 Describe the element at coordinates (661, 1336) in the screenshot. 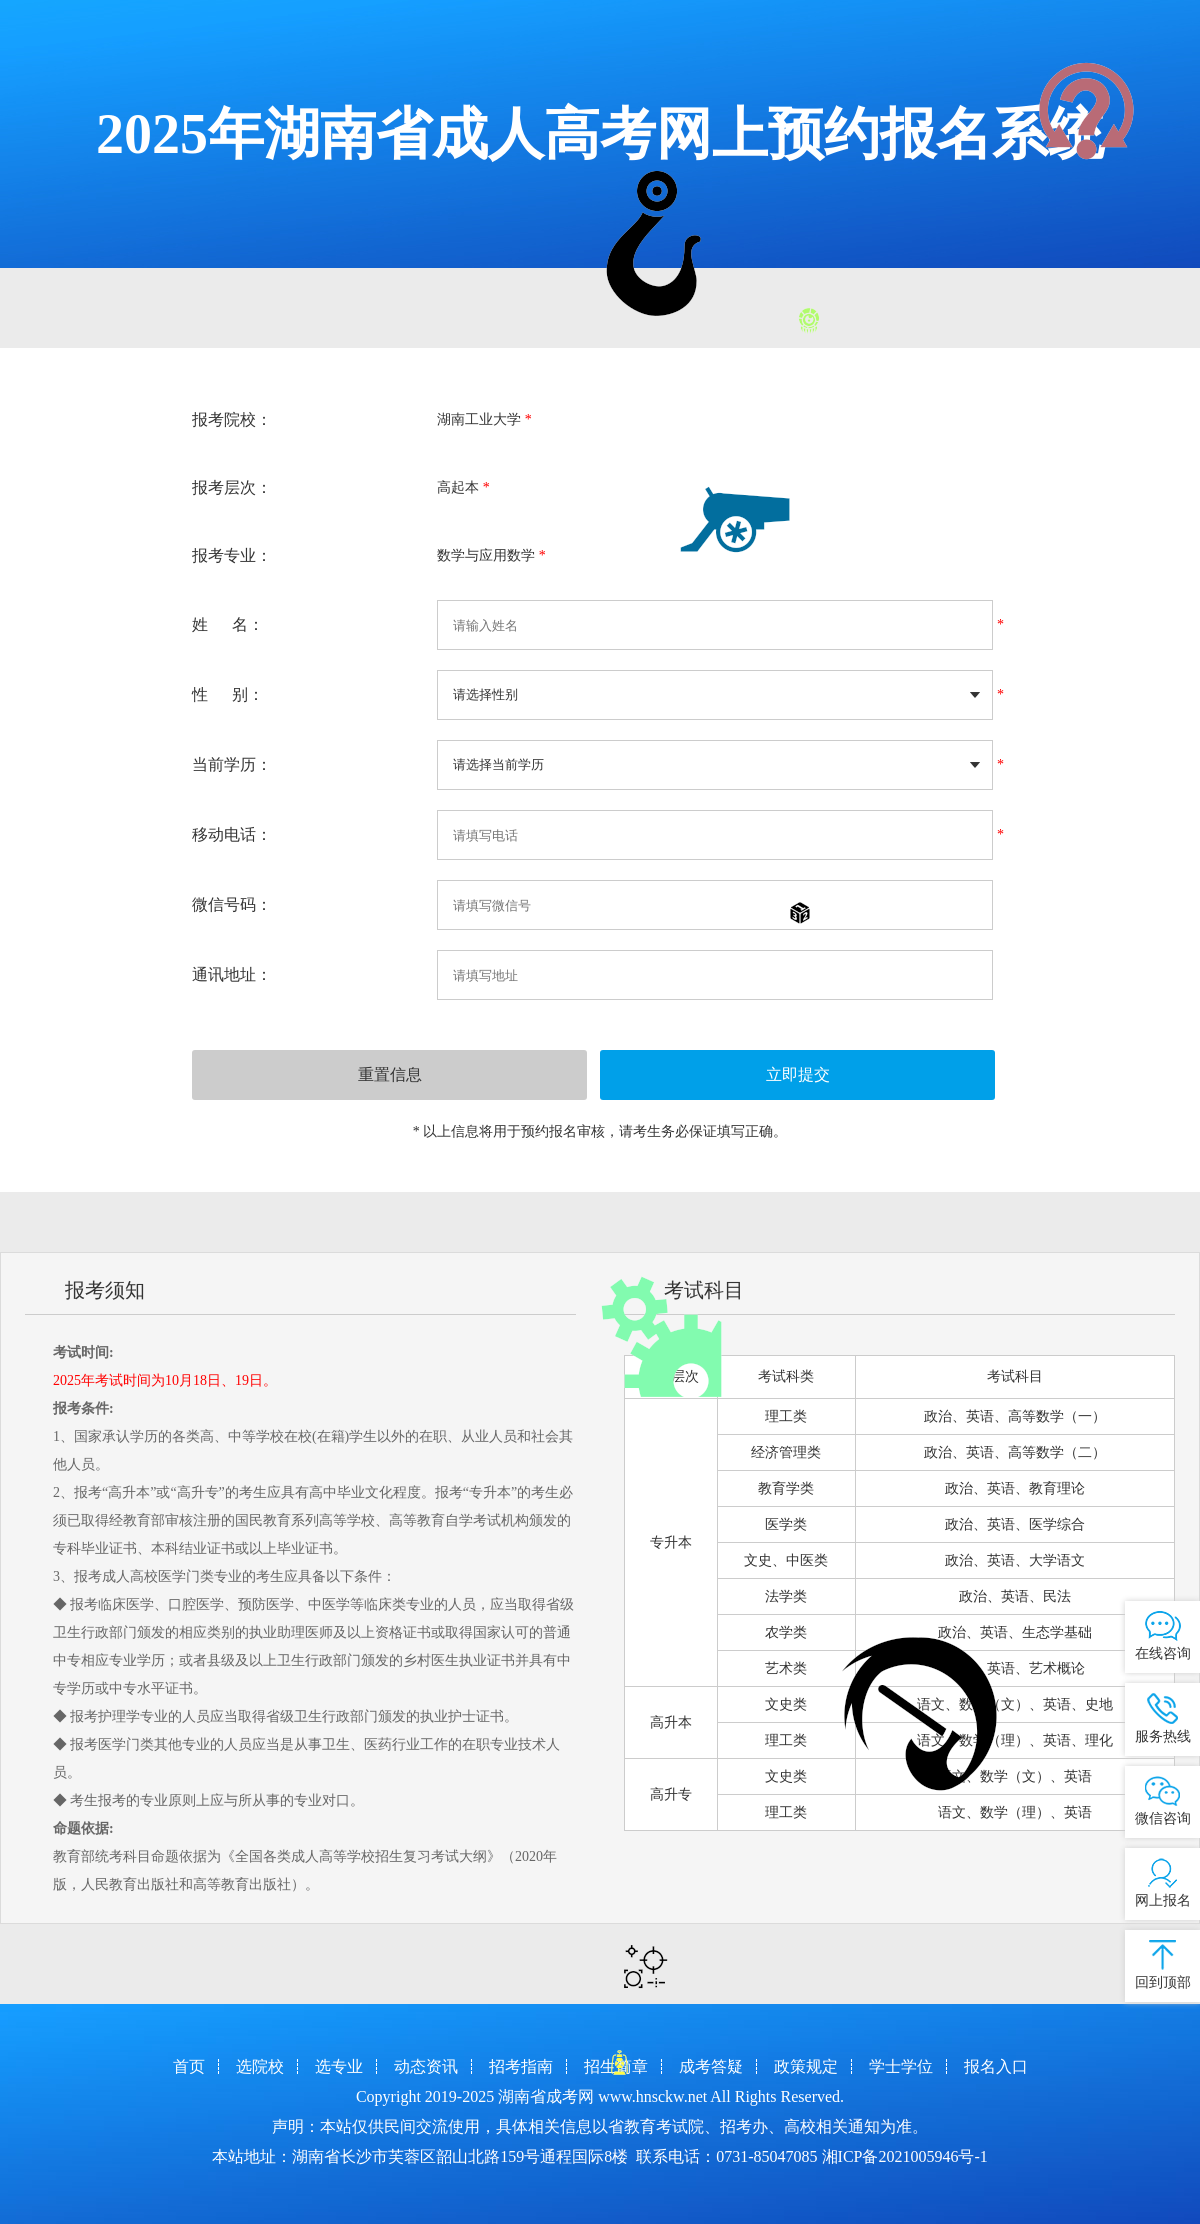

I see `access settings or preferences` at that location.